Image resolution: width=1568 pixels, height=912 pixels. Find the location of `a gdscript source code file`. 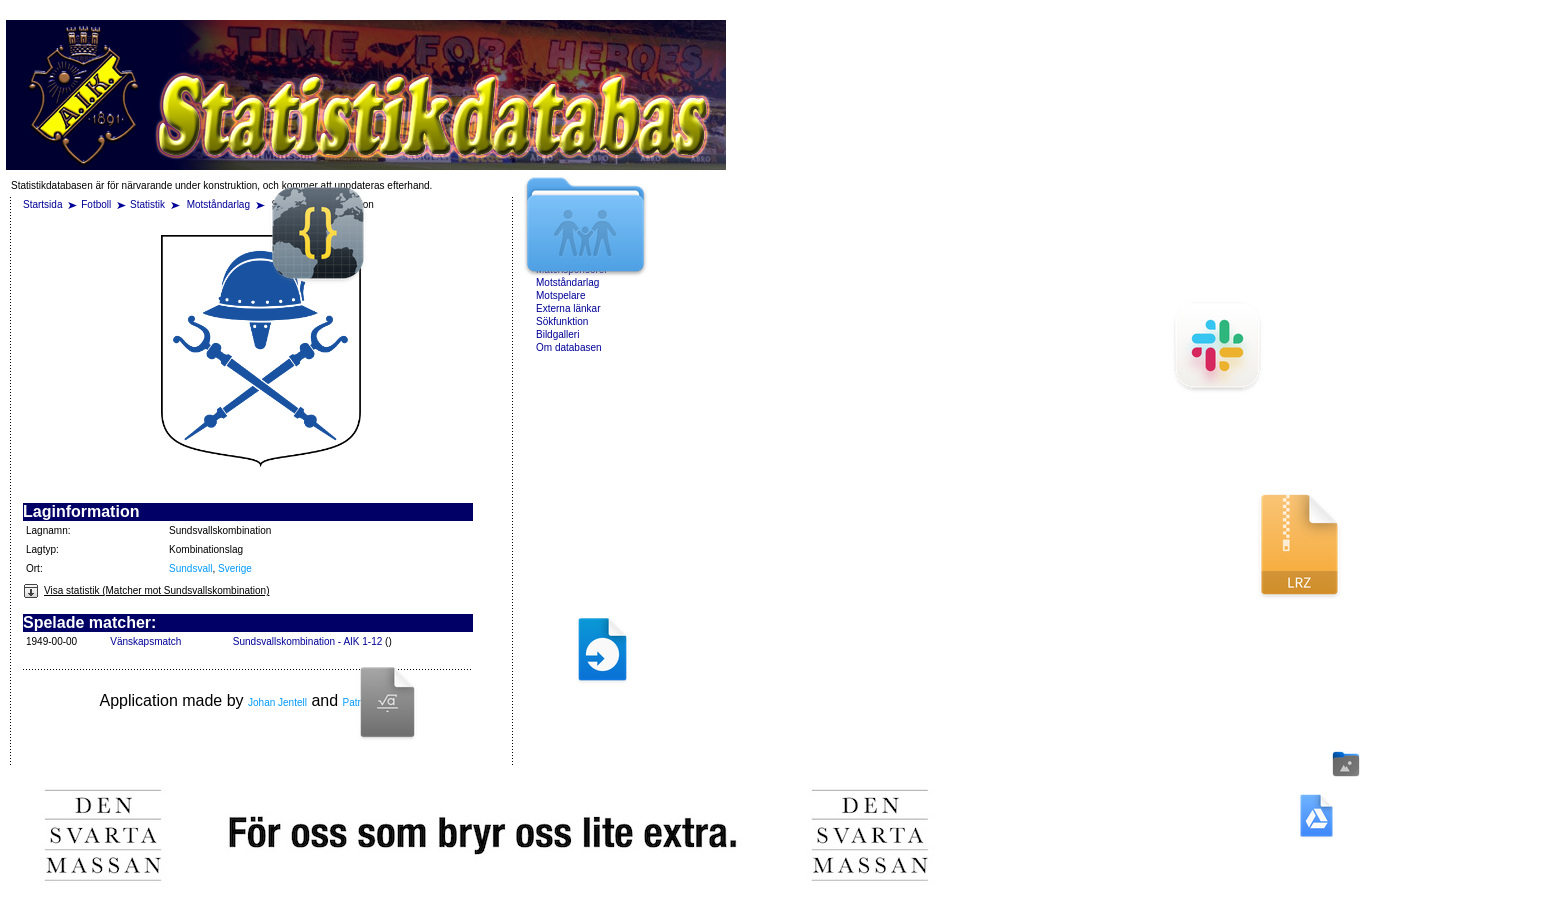

a gdscript source code file is located at coordinates (602, 650).